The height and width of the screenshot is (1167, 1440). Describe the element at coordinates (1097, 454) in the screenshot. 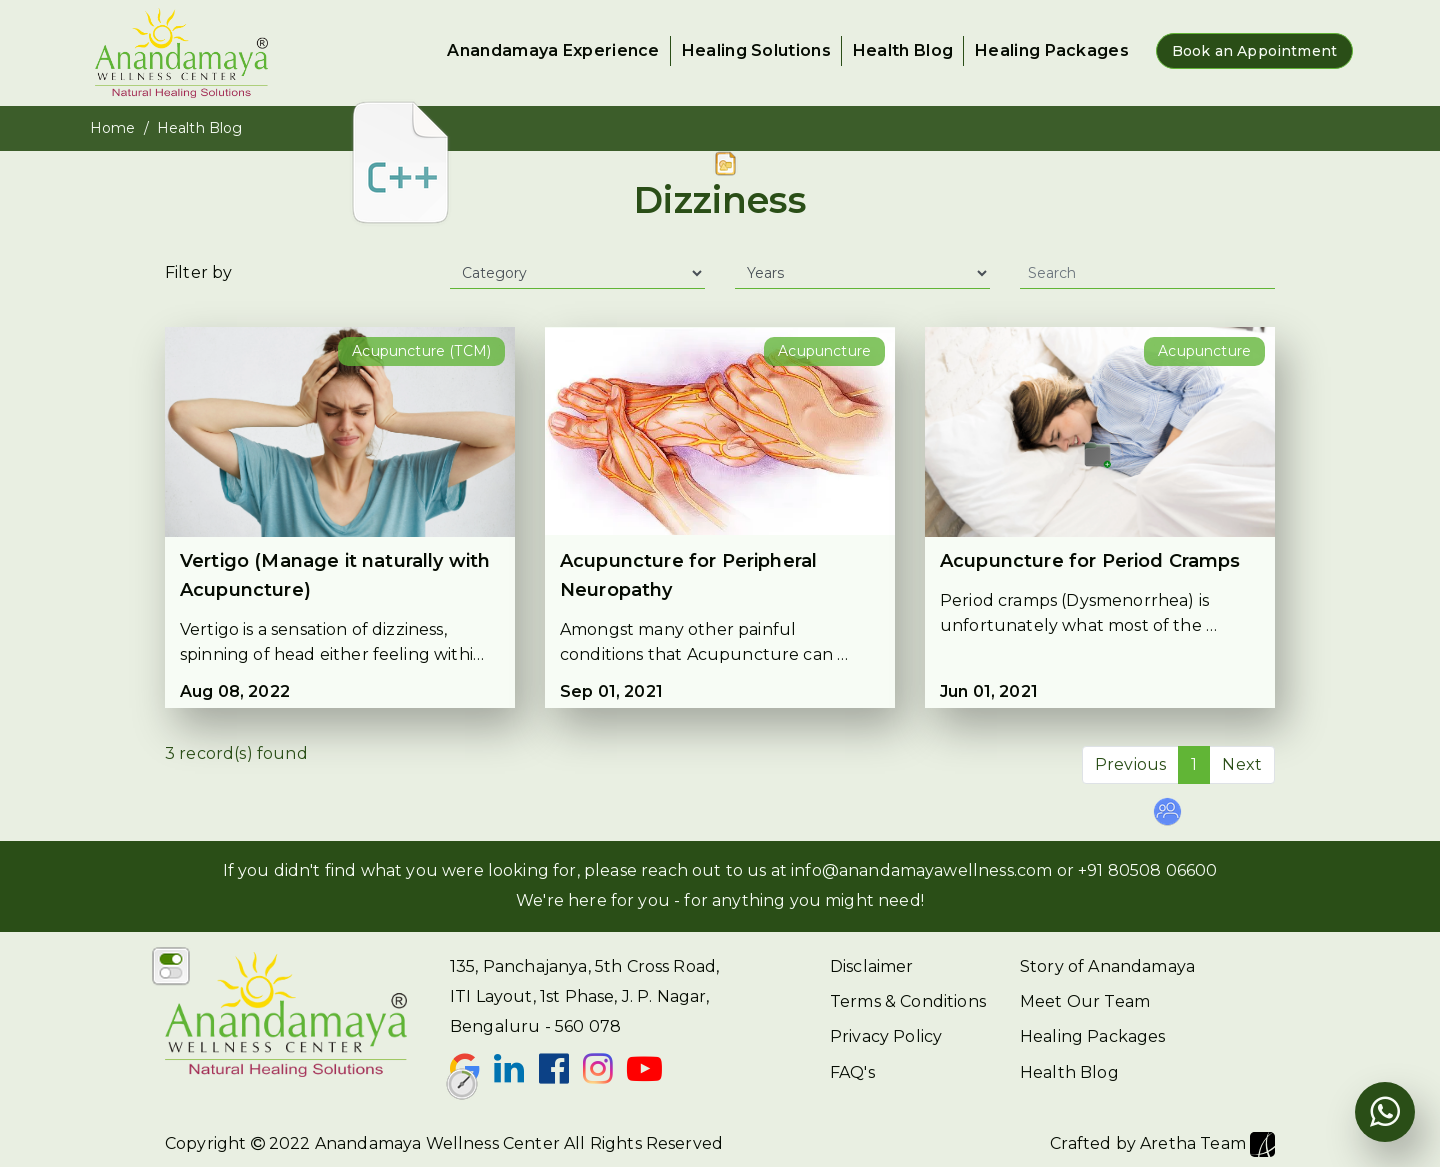

I see `create a new folder` at that location.